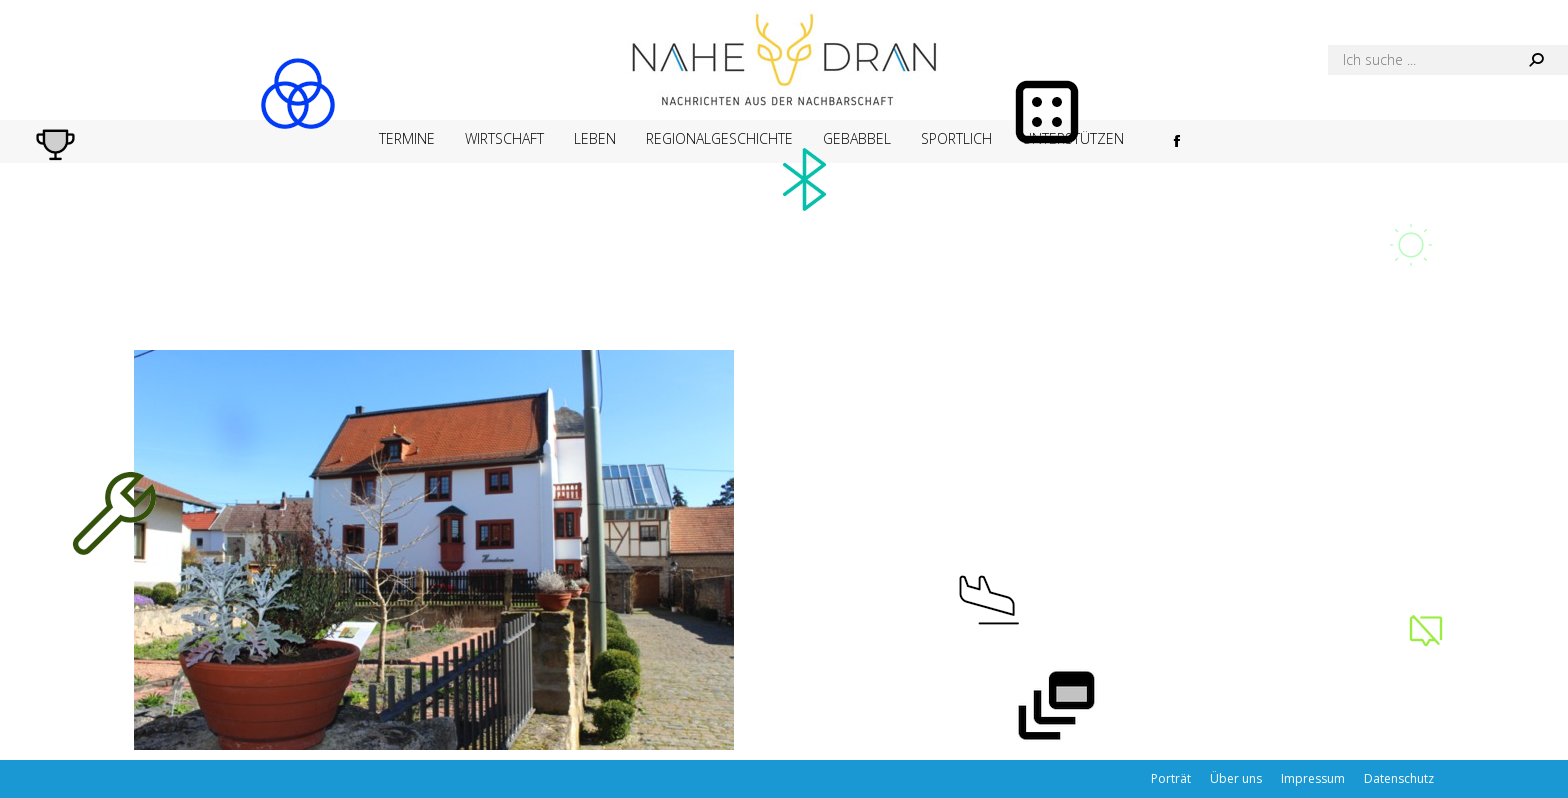  I want to click on view achievements or awards, so click(55, 143).